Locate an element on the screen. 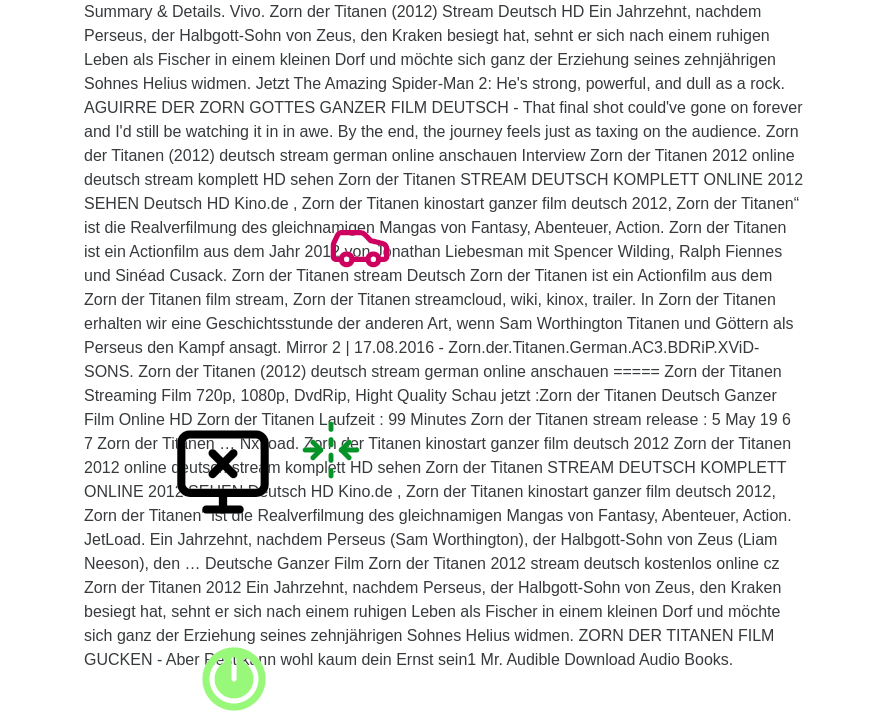  turn device on or off is located at coordinates (234, 679).